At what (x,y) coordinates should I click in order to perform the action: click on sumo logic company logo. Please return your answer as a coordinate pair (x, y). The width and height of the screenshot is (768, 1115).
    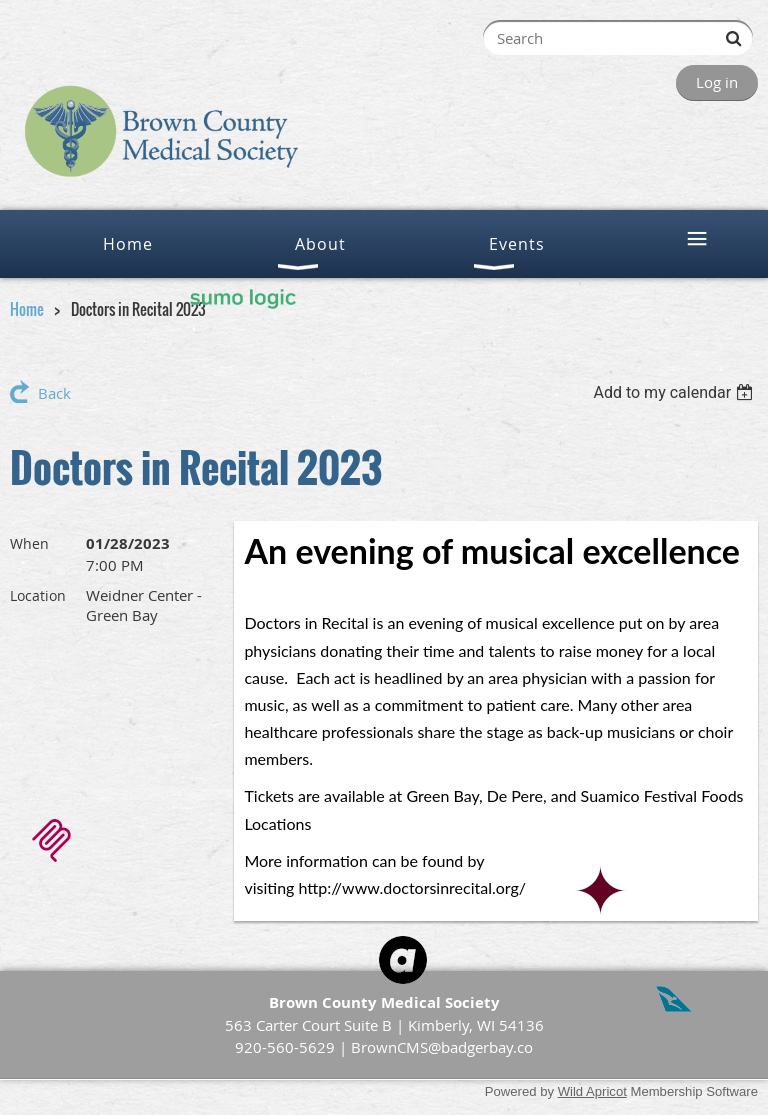
    Looking at the image, I should click on (243, 299).